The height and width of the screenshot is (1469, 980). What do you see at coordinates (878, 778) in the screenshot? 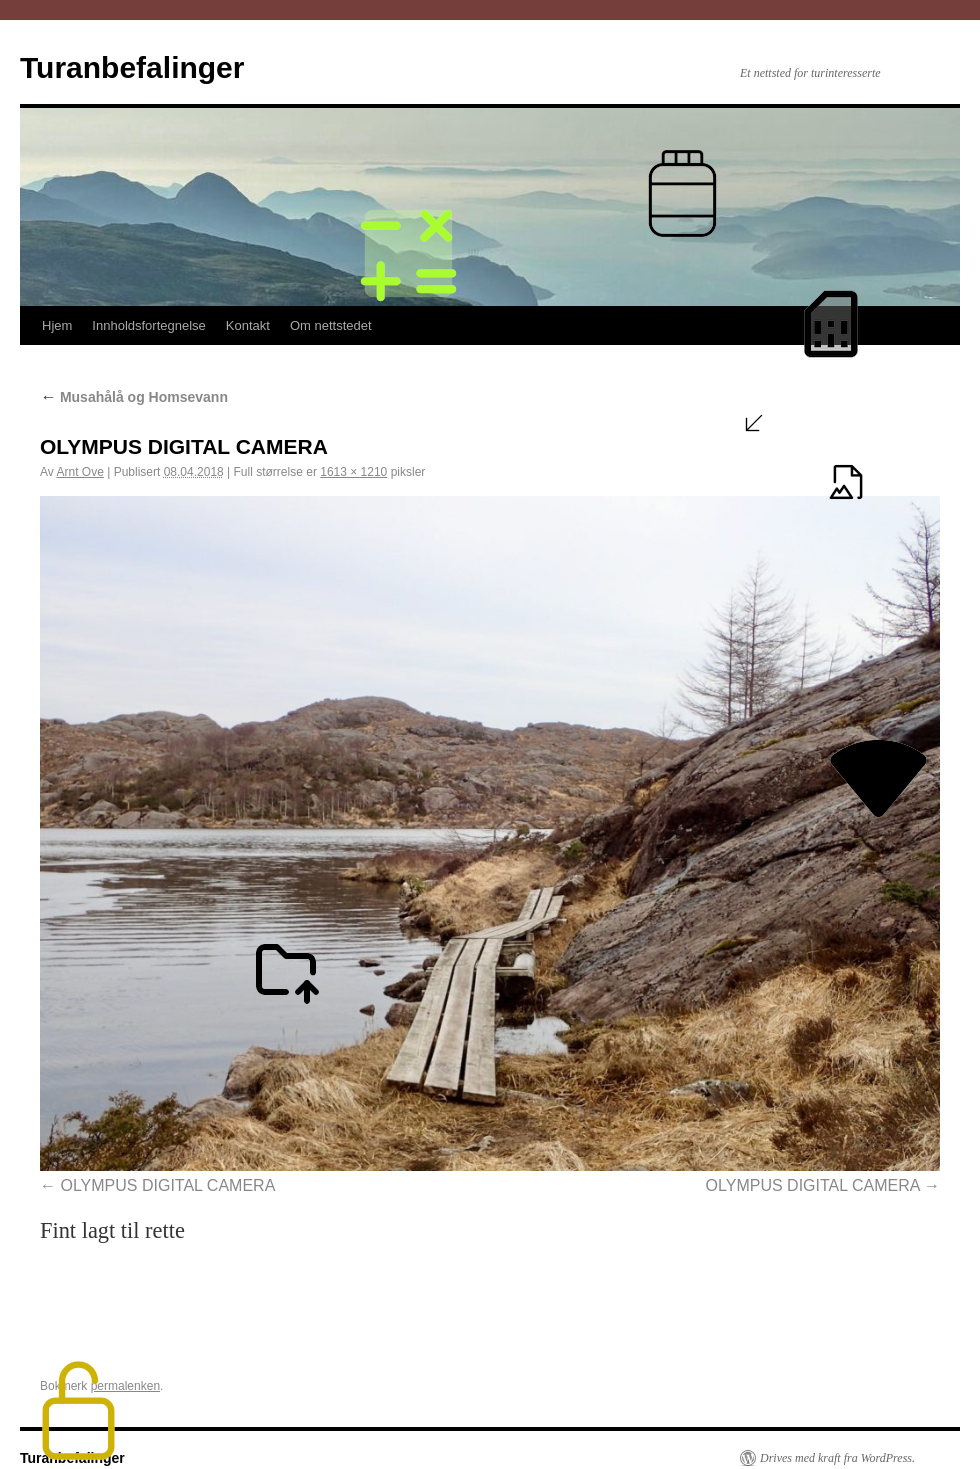
I see `indicates strong wifi signal strength` at bounding box center [878, 778].